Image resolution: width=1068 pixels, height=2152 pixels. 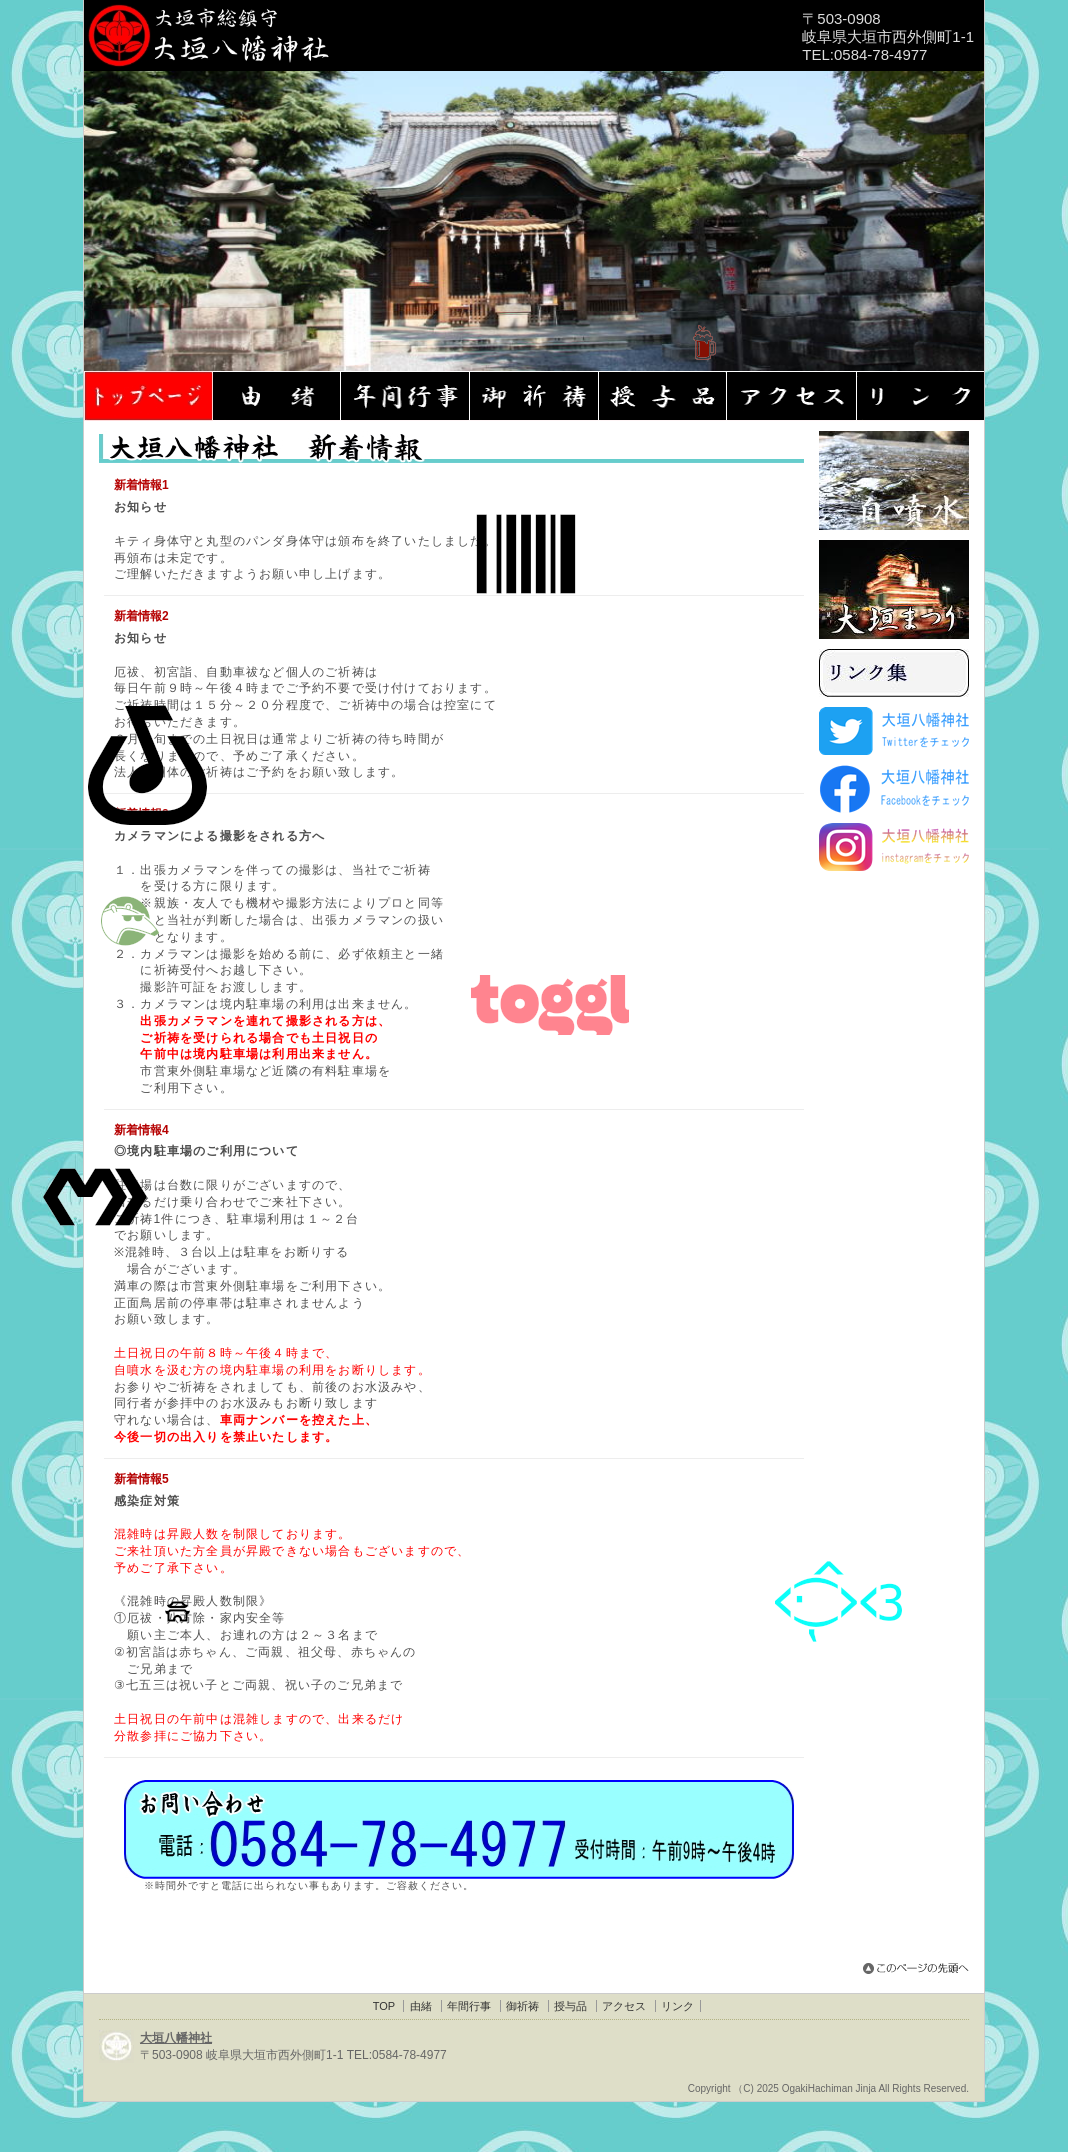 I want to click on marko javascript framework logo, so click(x=95, y=1197).